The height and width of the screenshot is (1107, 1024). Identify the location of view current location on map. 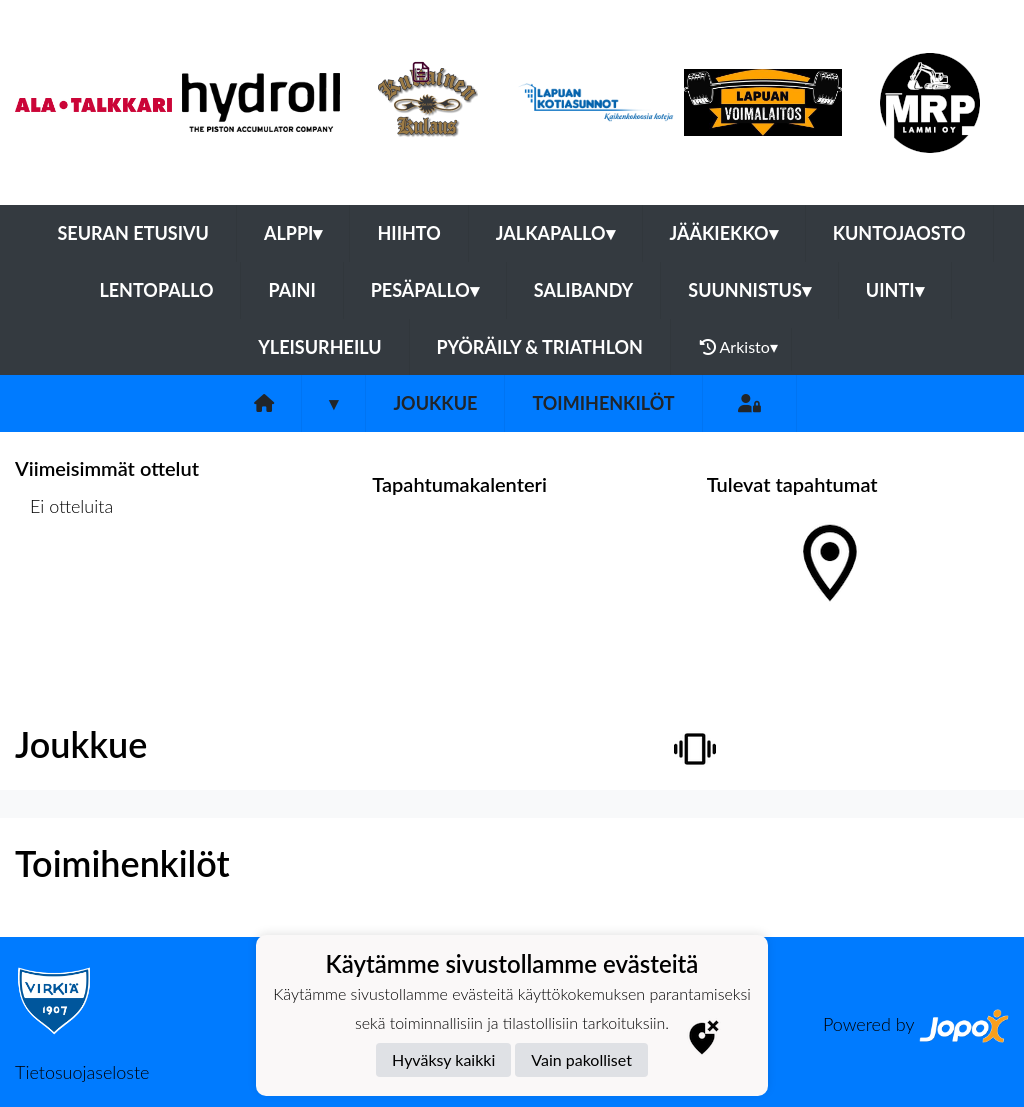
(830, 563).